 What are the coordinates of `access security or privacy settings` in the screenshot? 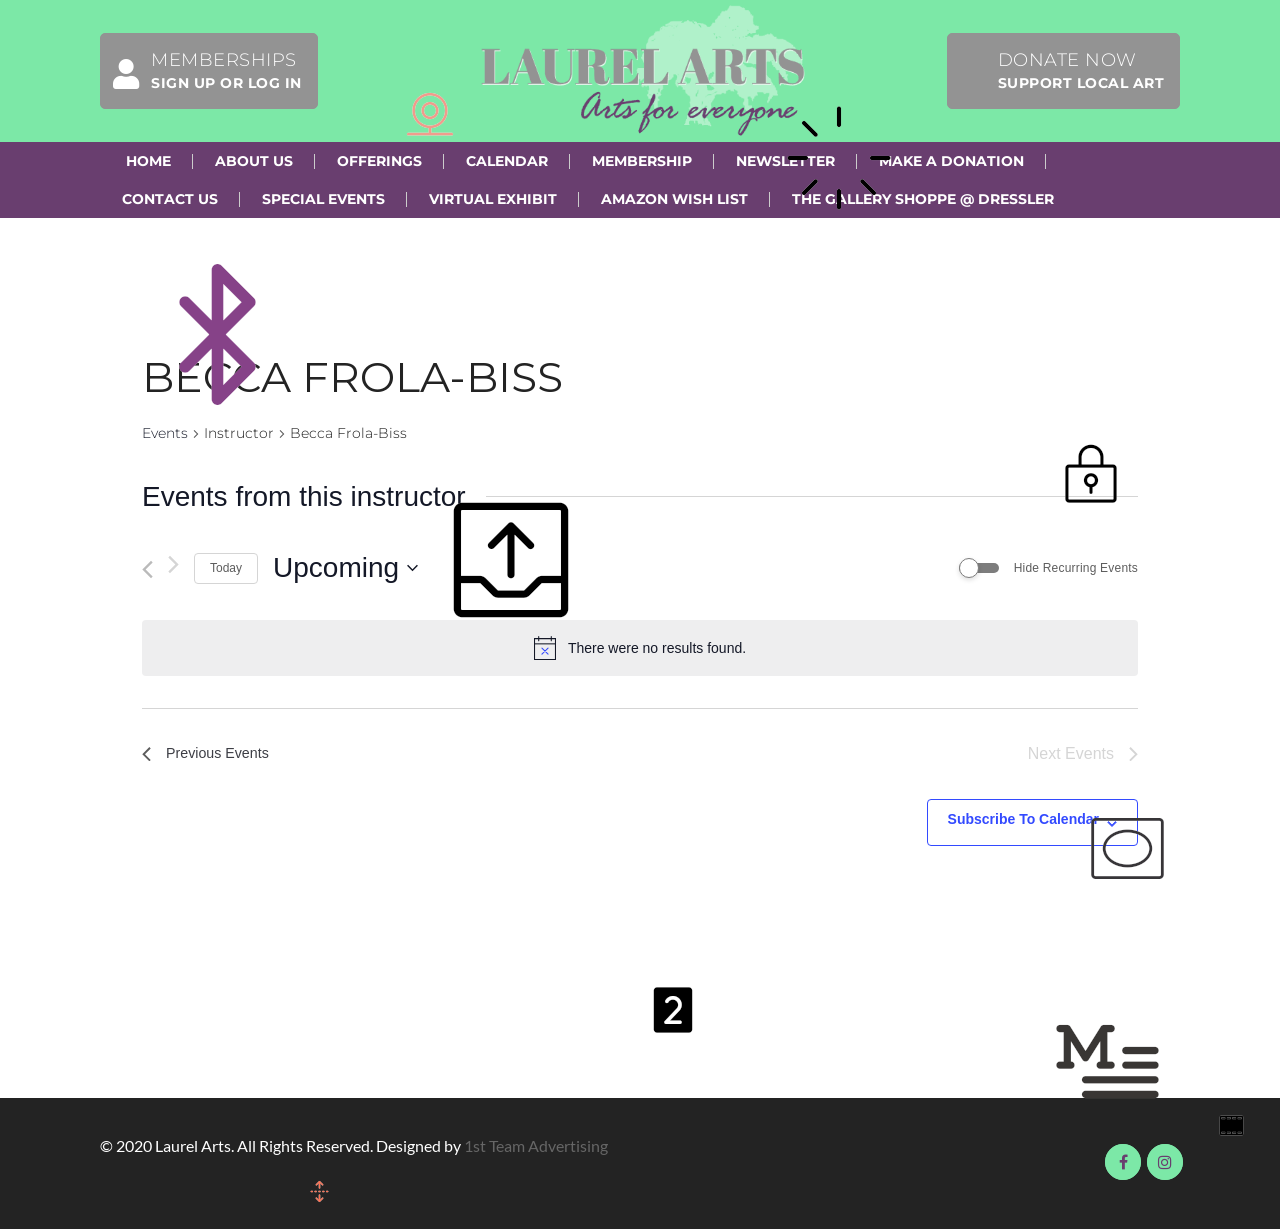 It's located at (1091, 477).